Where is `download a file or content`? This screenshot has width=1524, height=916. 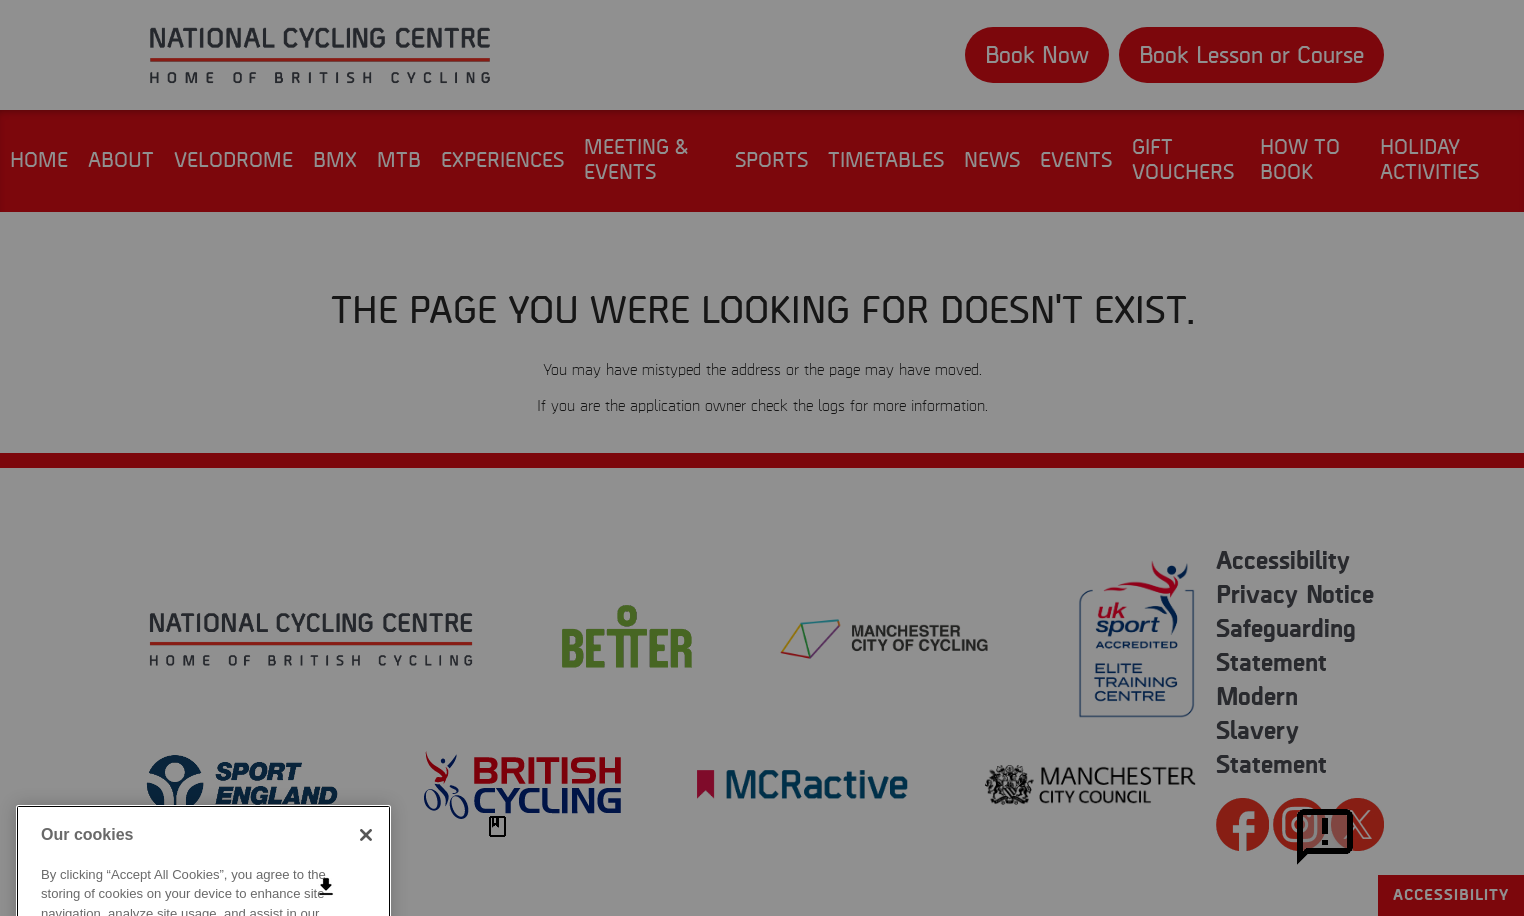 download a file or content is located at coordinates (326, 887).